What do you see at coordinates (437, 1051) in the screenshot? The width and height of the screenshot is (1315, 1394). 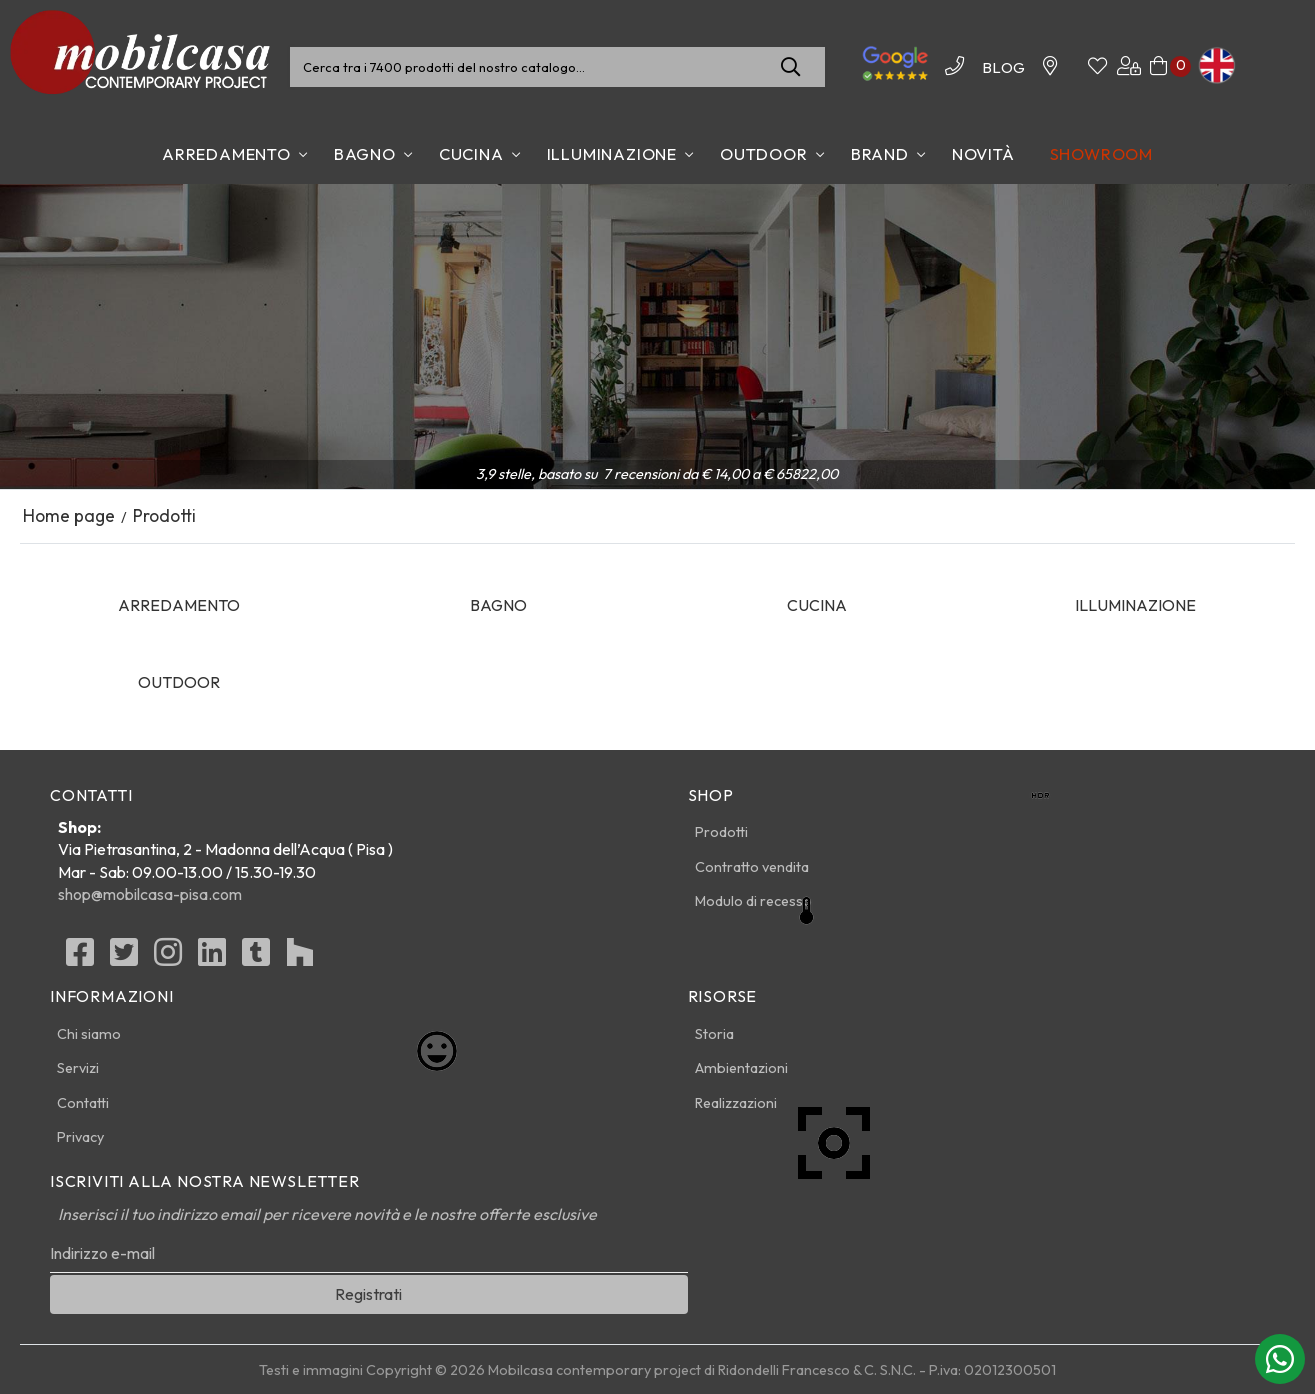 I see `add an emoji or reaction` at bounding box center [437, 1051].